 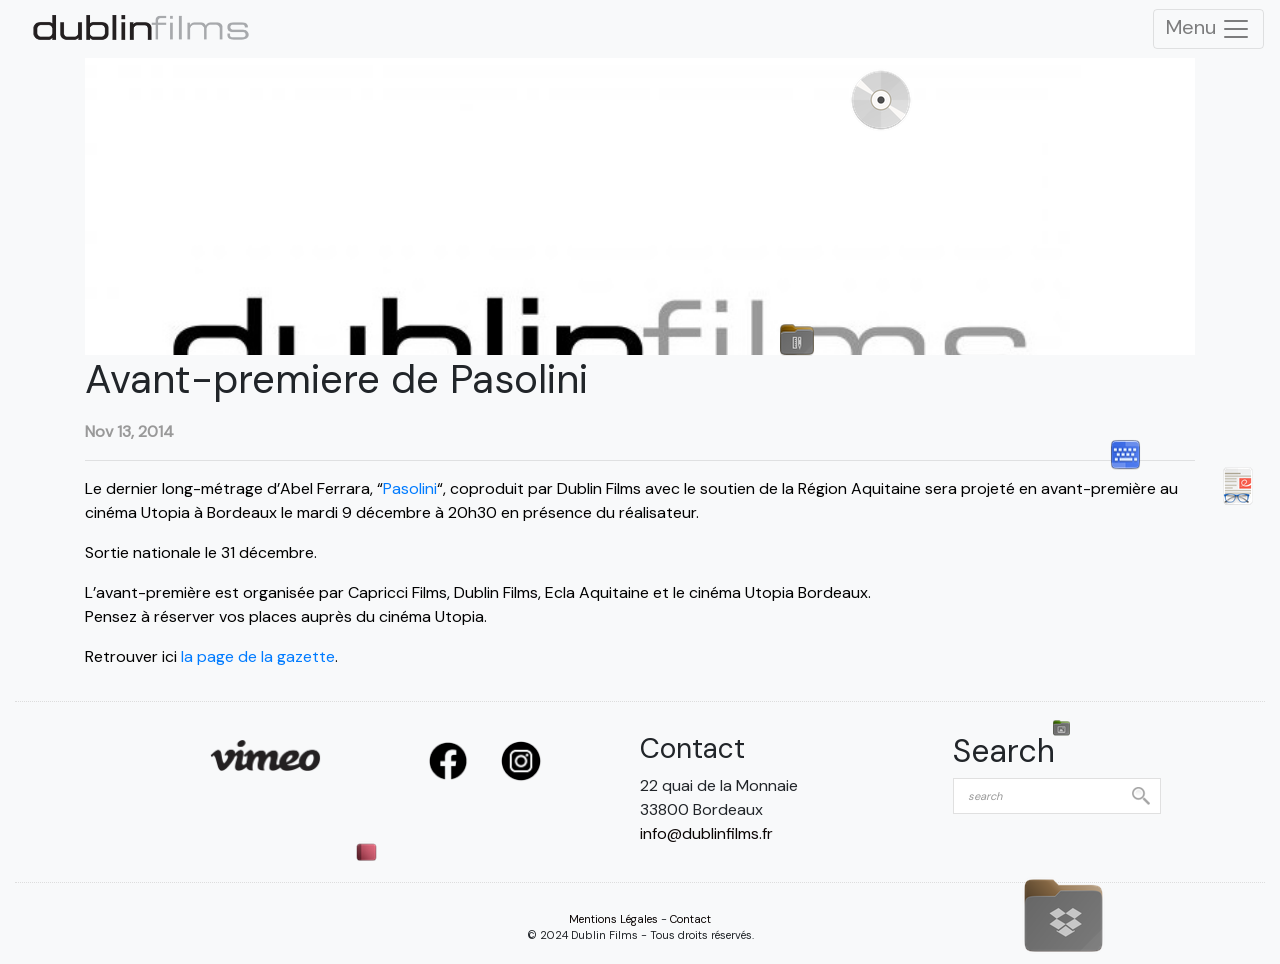 What do you see at coordinates (1063, 915) in the screenshot?
I see `open your dropbox synced folder` at bounding box center [1063, 915].